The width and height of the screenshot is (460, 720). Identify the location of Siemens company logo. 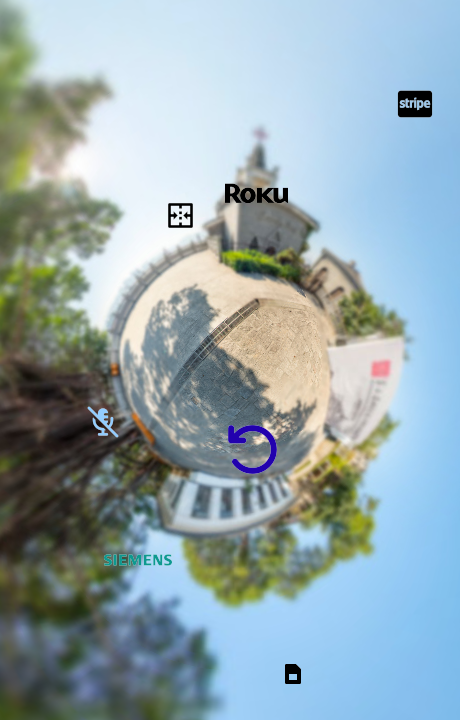
(138, 560).